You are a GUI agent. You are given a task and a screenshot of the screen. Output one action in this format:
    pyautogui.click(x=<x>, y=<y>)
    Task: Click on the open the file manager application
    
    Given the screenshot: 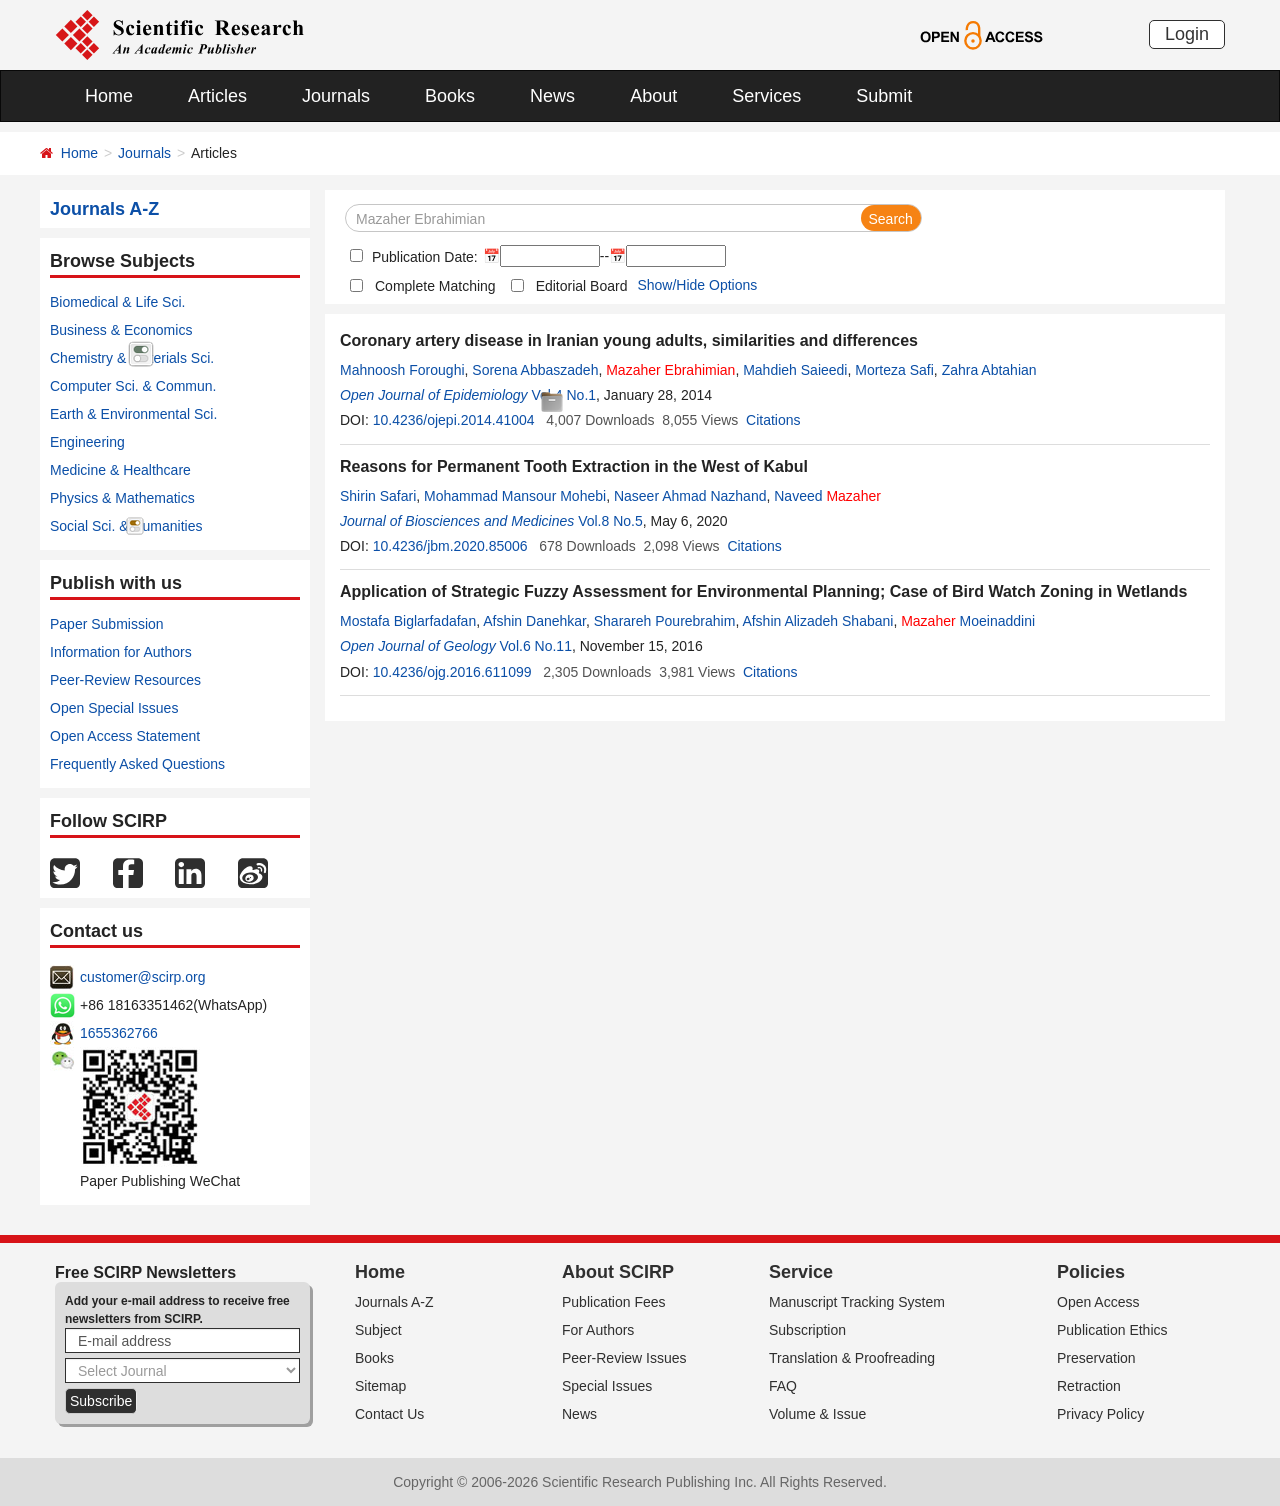 What is the action you would take?
    pyautogui.click(x=552, y=402)
    